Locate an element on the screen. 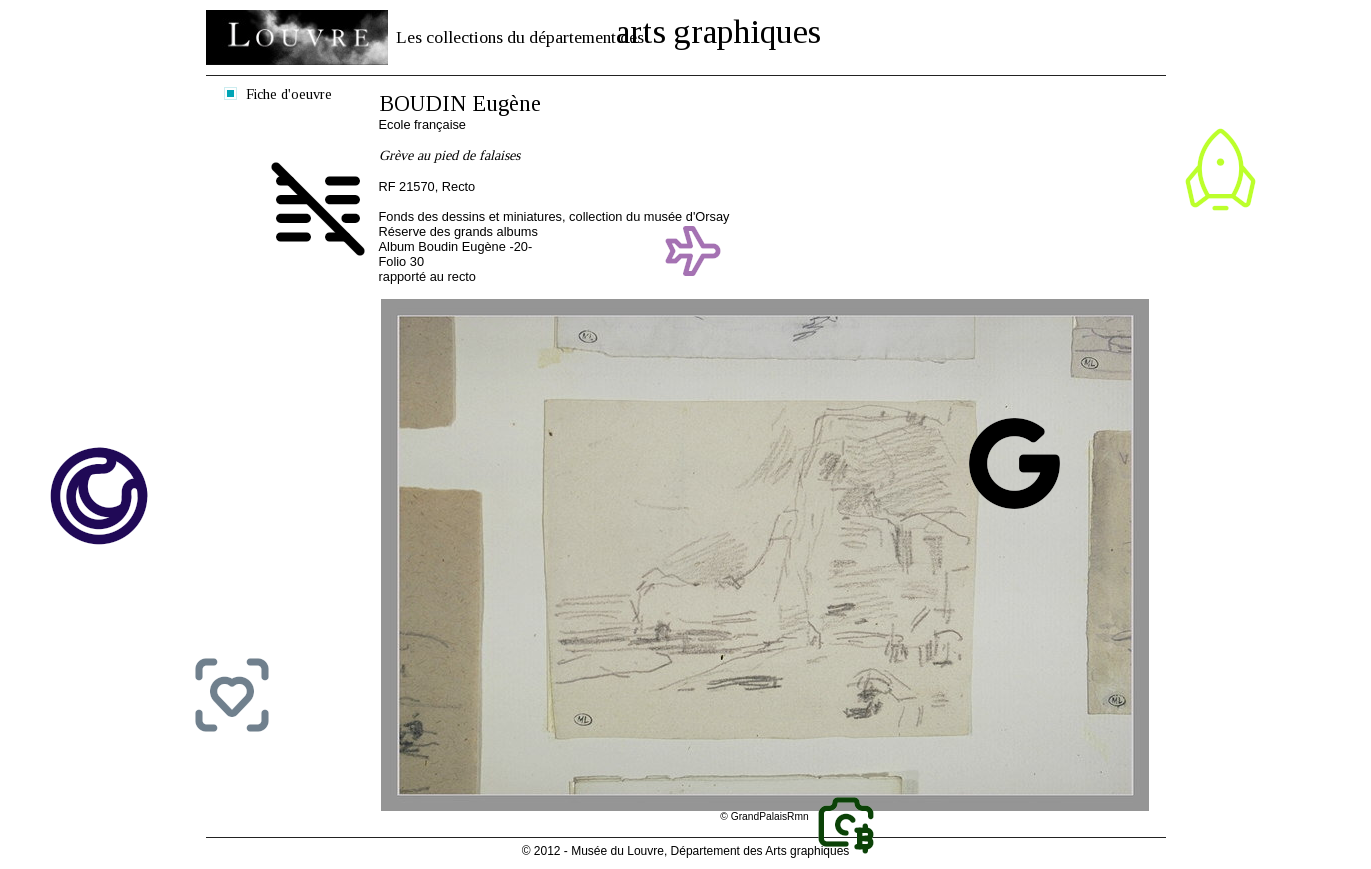 The image size is (1371, 869). capture or scan bitcoin QR codes is located at coordinates (846, 822).